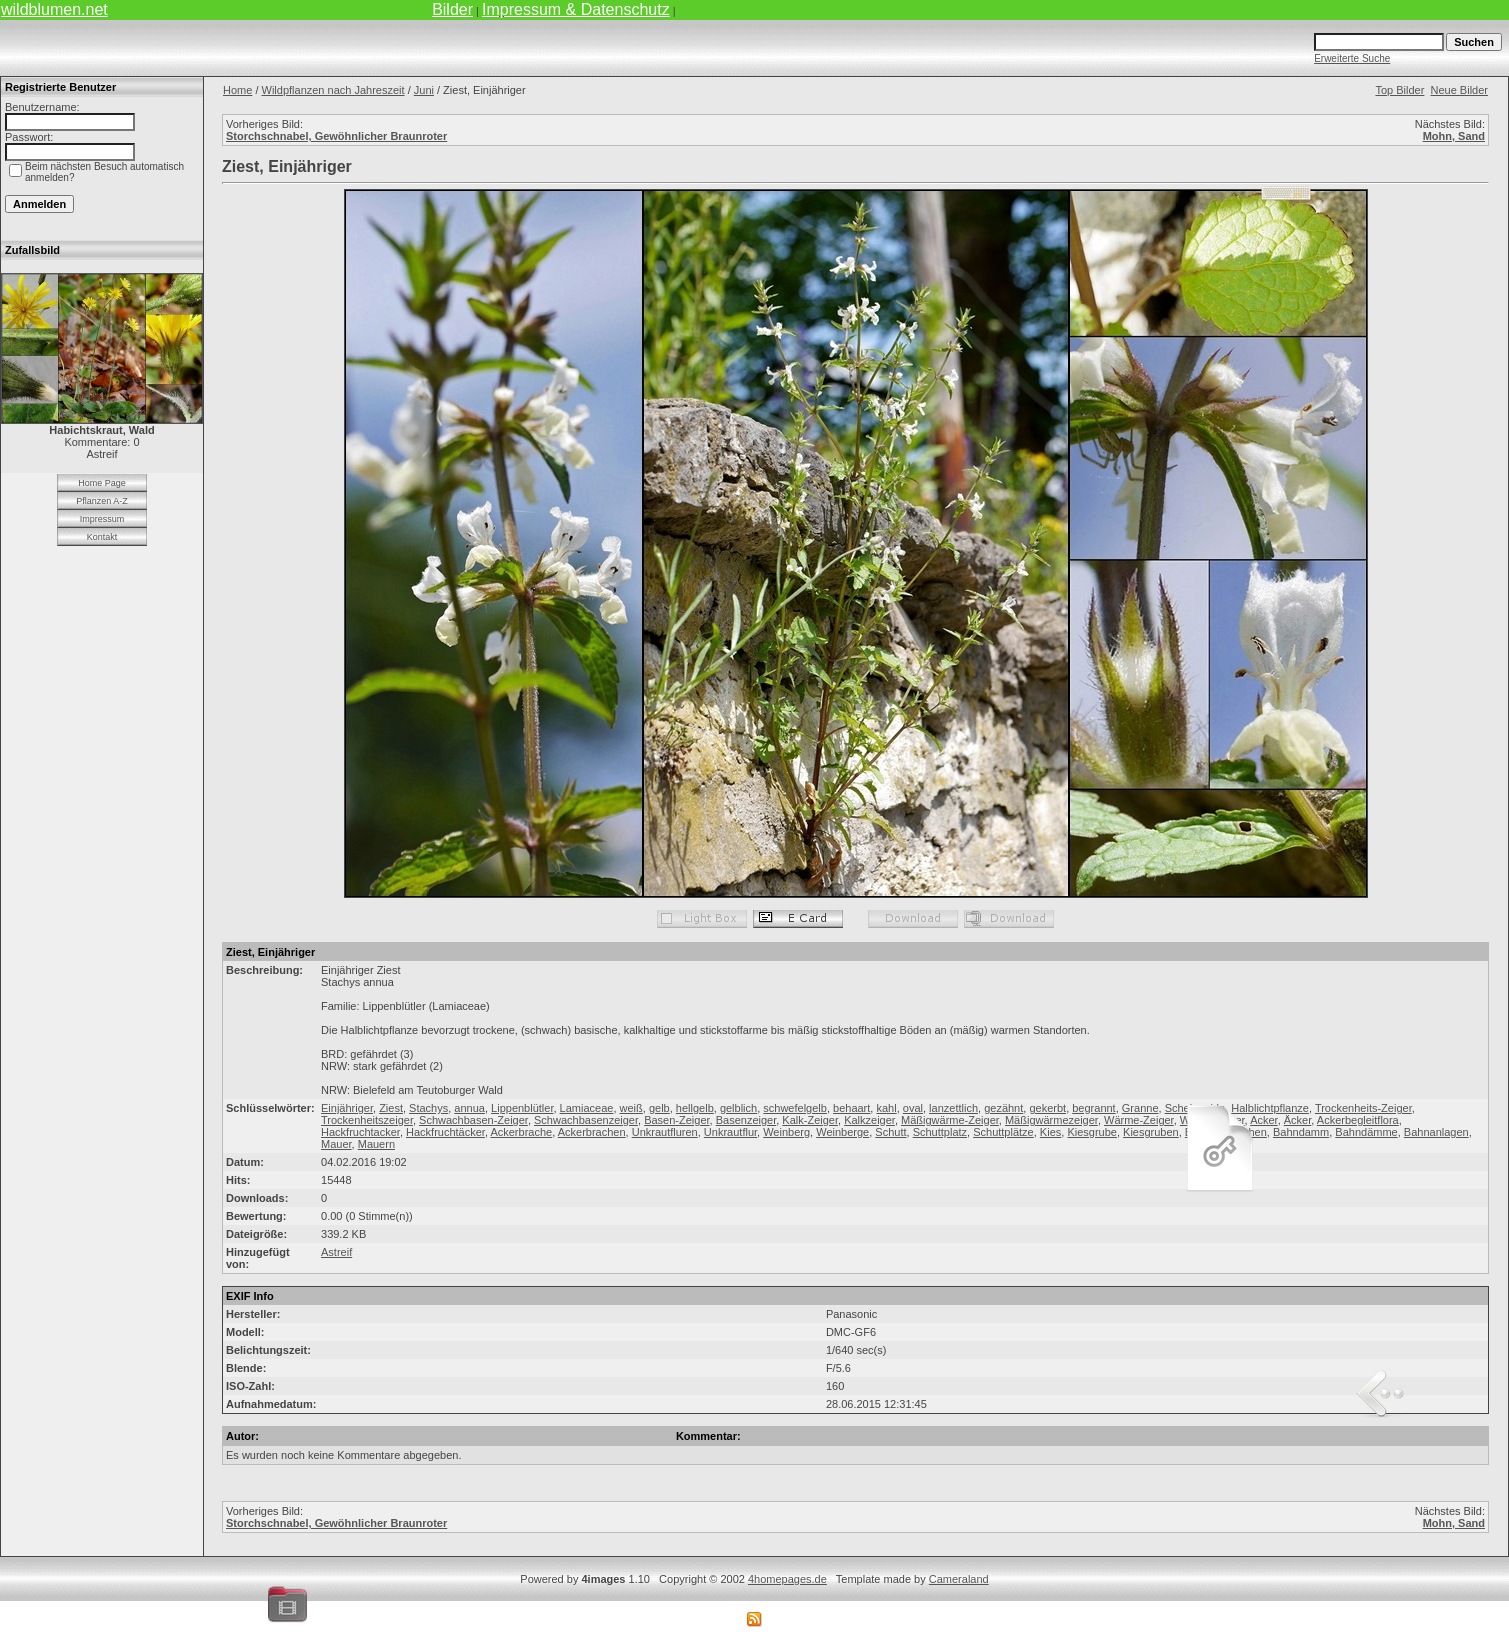  Describe the element at coordinates (287, 1603) in the screenshot. I see `open videos folder` at that location.